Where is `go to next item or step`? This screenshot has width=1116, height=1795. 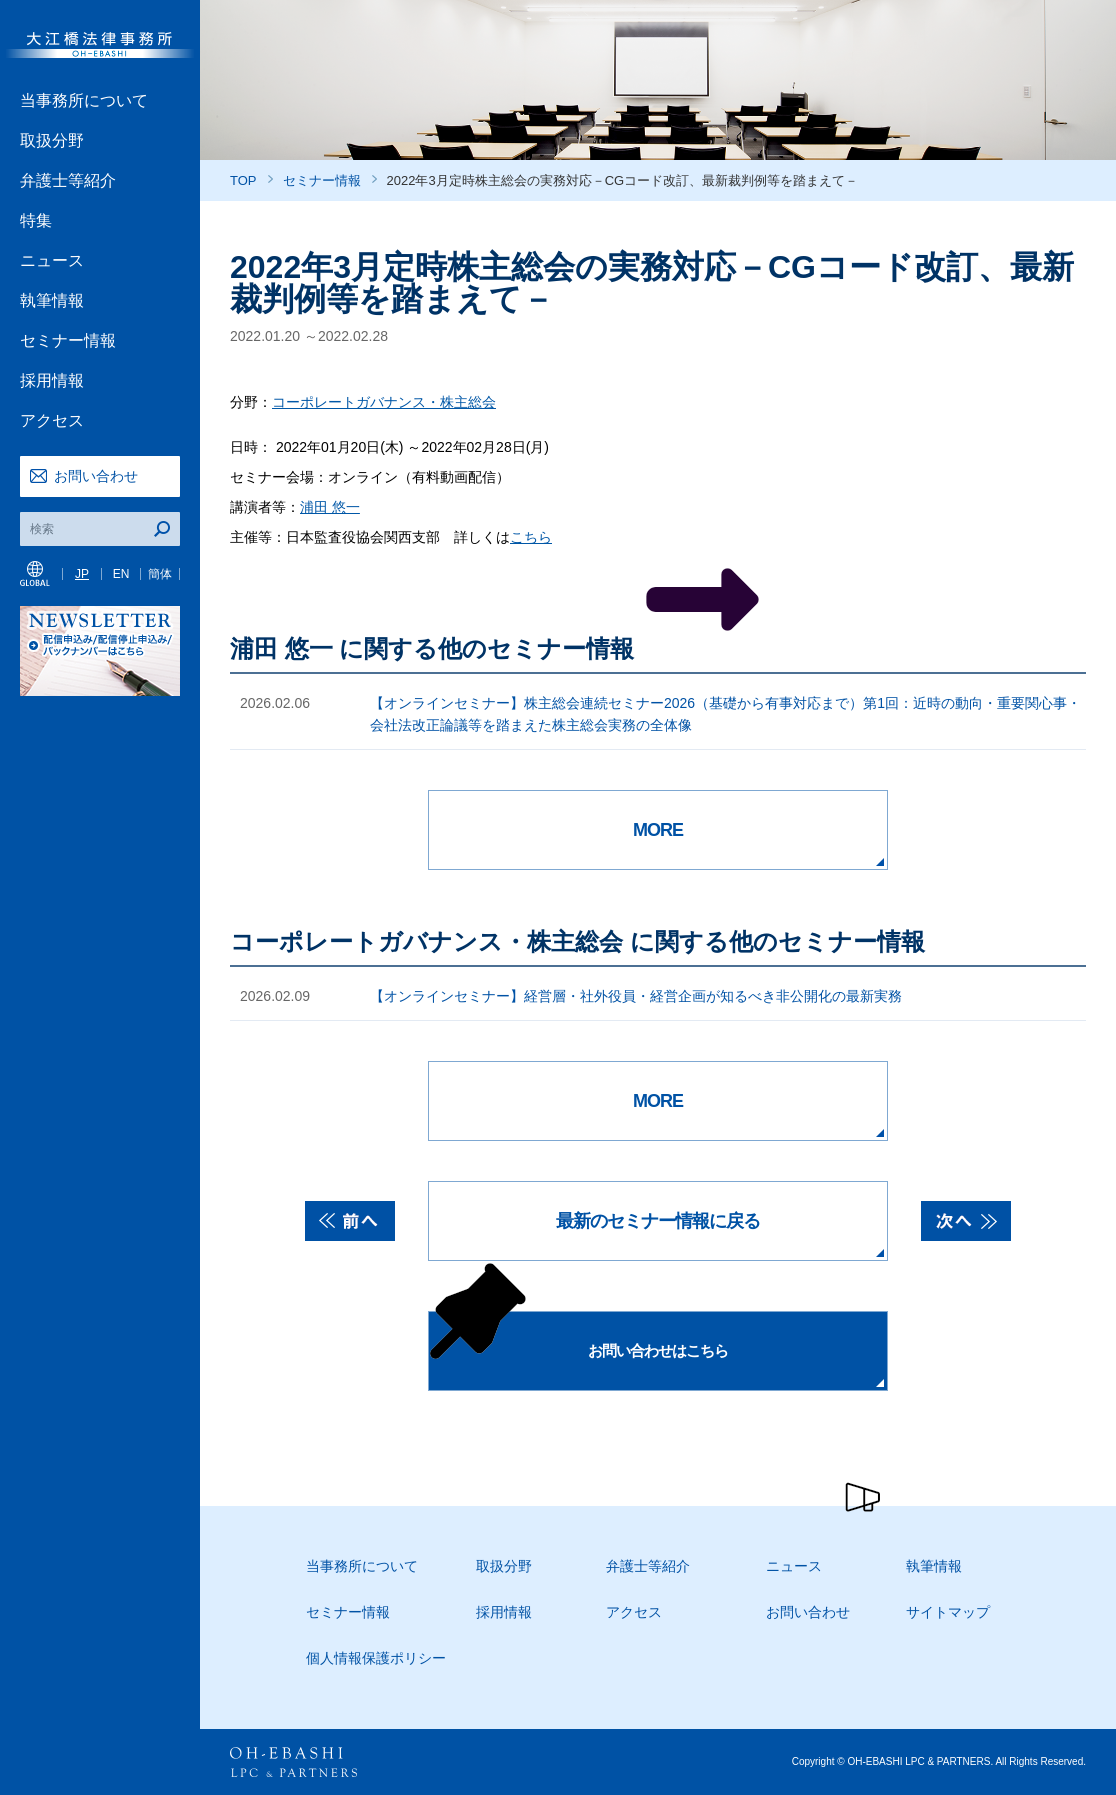
go to next item or step is located at coordinates (702, 599).